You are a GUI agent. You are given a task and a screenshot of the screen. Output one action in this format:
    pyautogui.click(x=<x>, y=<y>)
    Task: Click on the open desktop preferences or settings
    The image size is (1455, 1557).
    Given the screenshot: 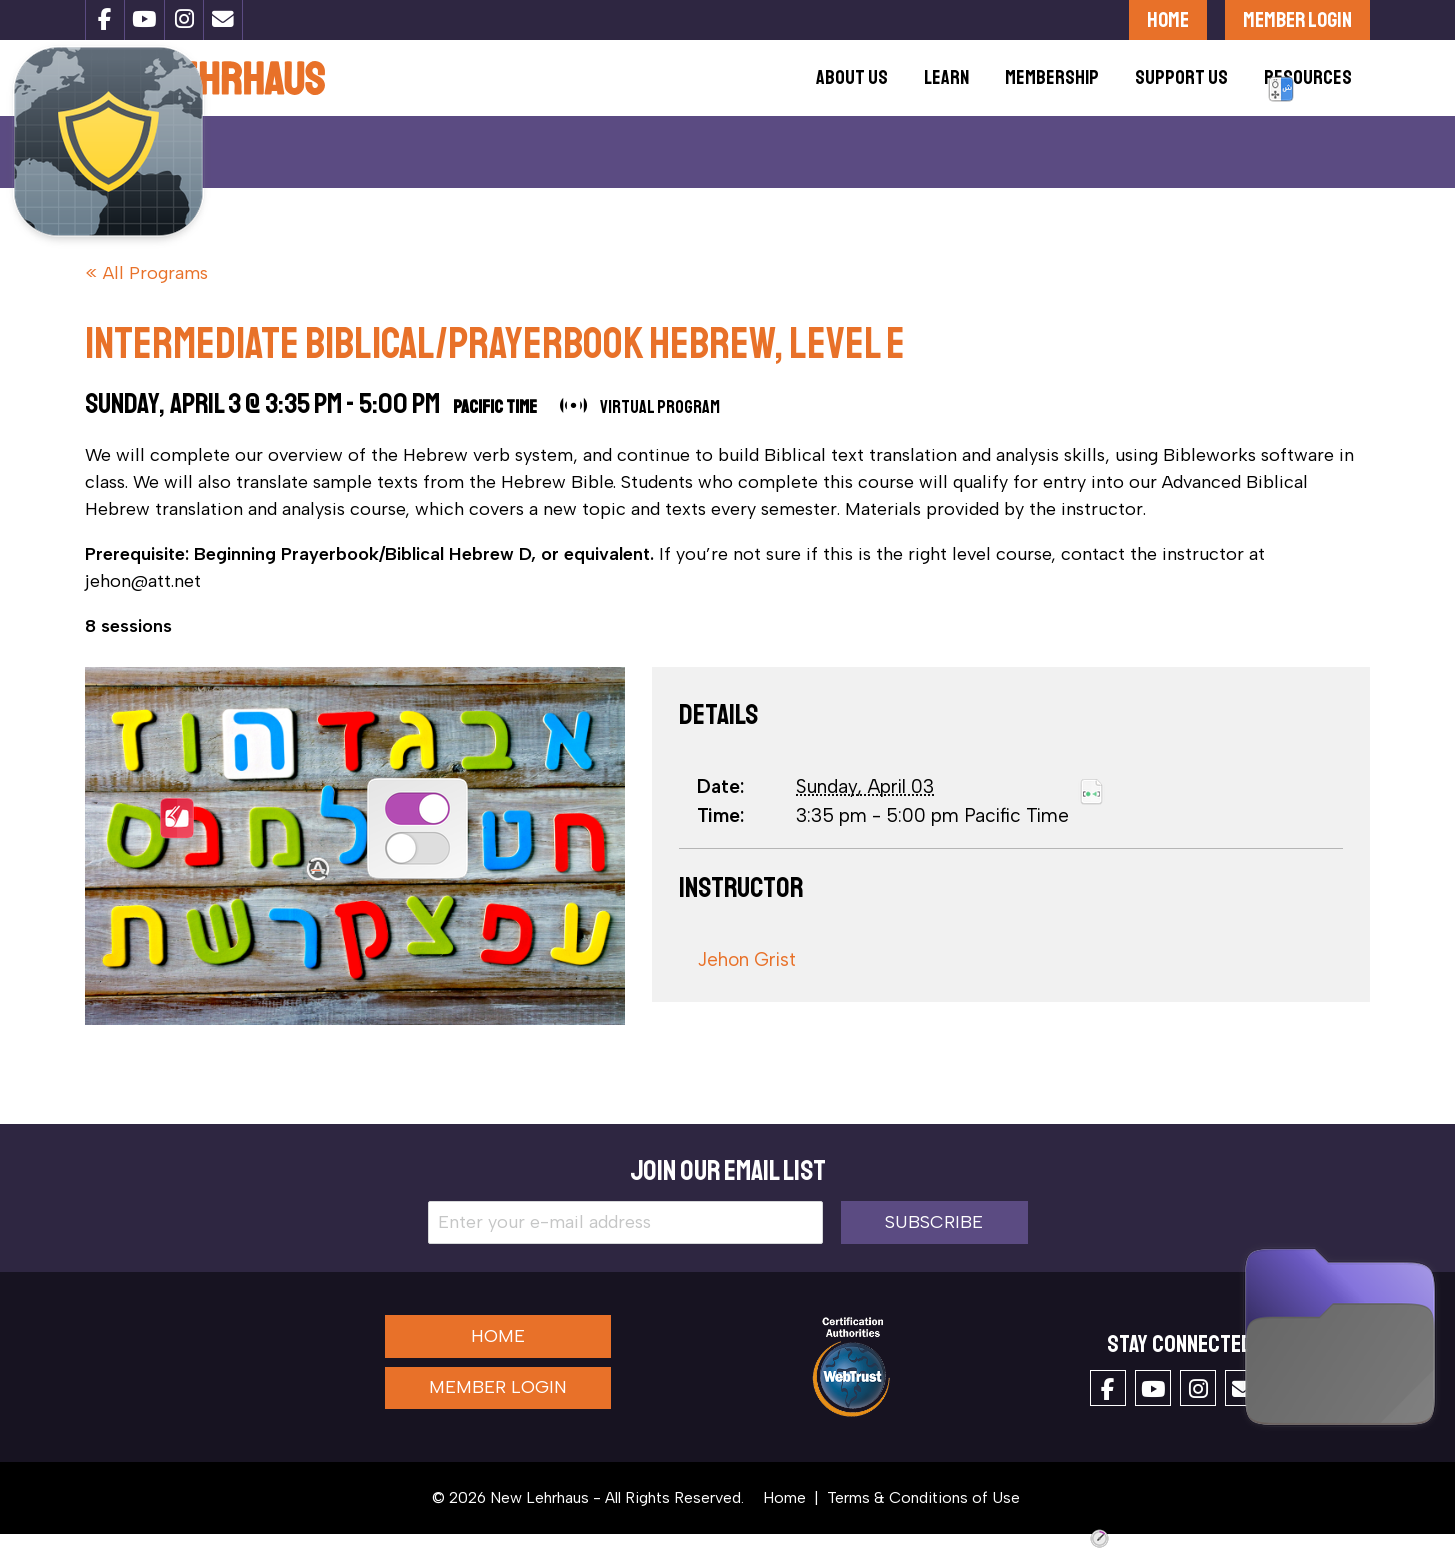 What is the action you would take?
    pyautogui.click(x=417, y=828)
    